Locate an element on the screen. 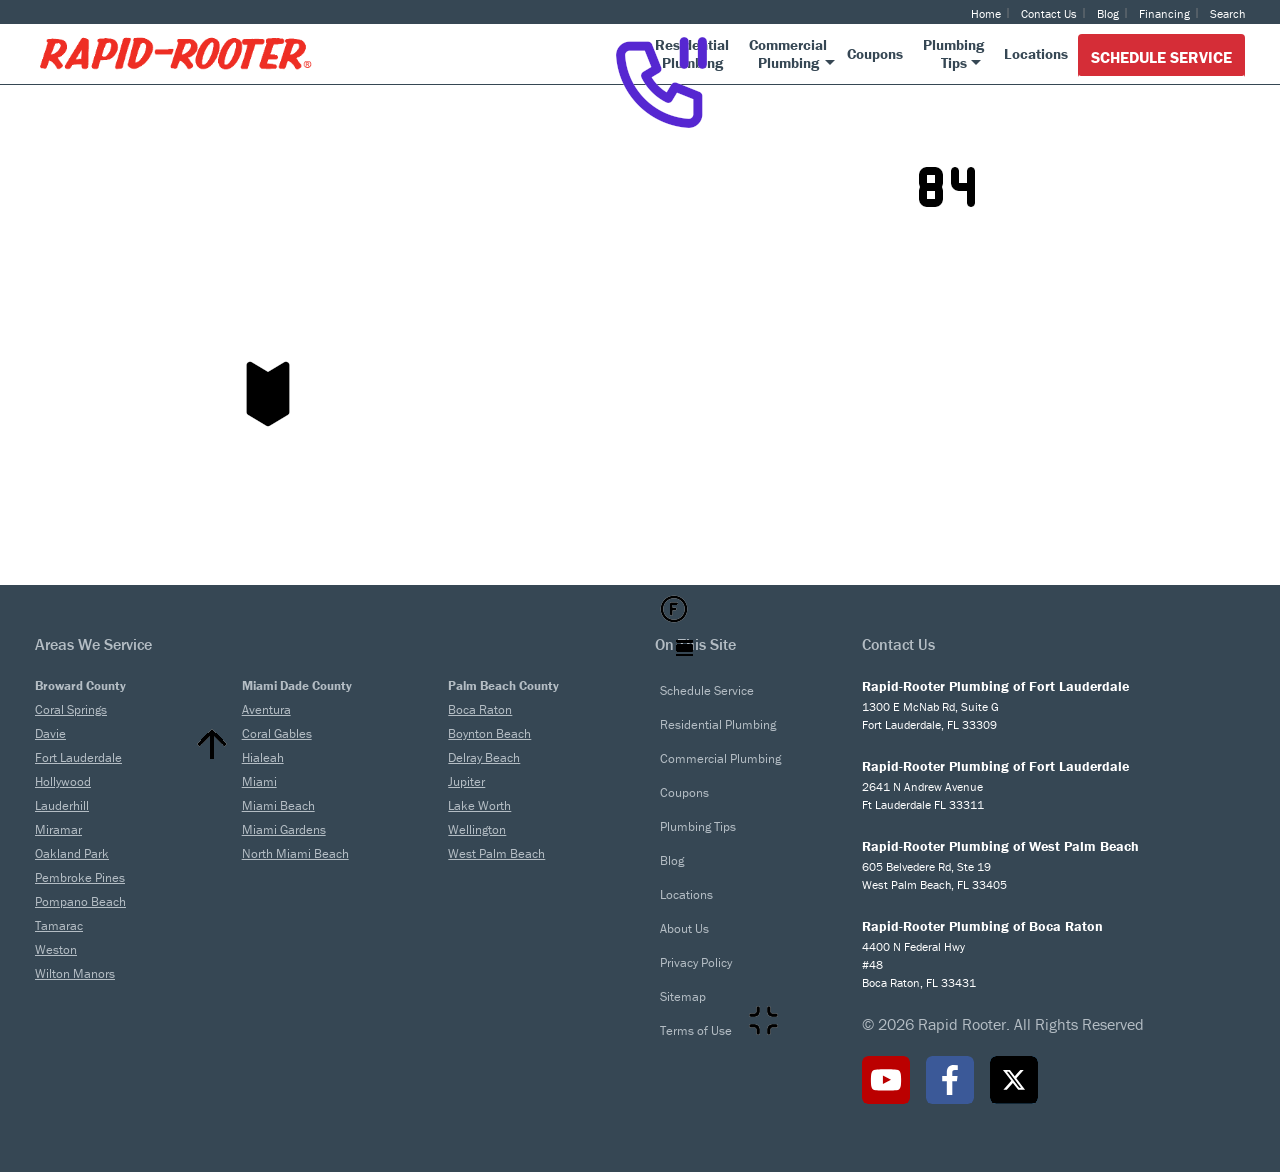 This screenshot has width=1280, height=1172. indicates item number 84 in a list or sequence is located at coordinates (947, 187).